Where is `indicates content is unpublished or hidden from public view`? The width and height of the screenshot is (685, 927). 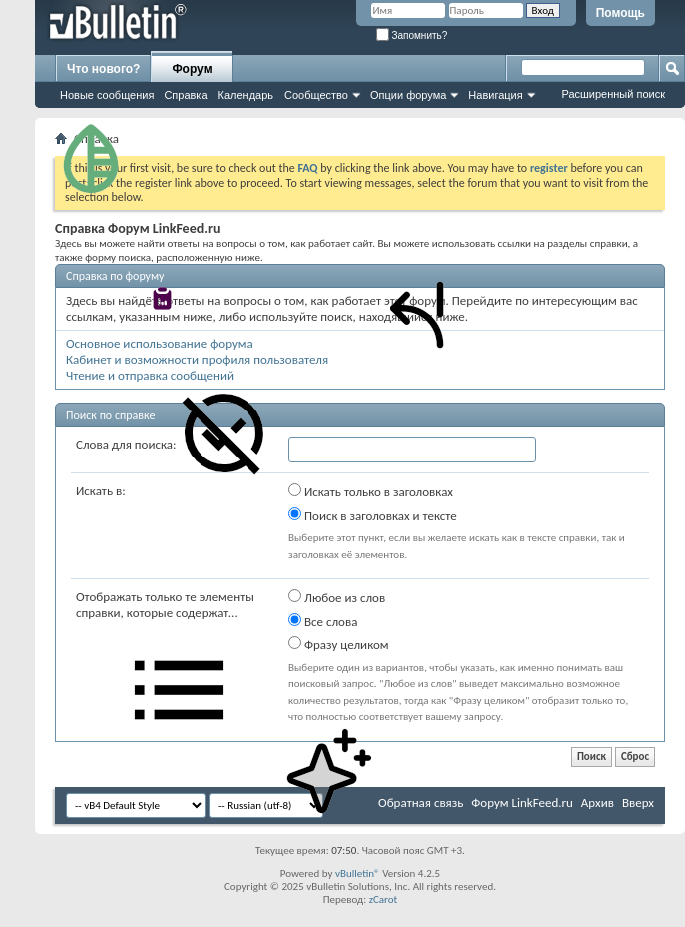 indicates content is unpublished or hidden from public view is located at coordinates (224, 433).